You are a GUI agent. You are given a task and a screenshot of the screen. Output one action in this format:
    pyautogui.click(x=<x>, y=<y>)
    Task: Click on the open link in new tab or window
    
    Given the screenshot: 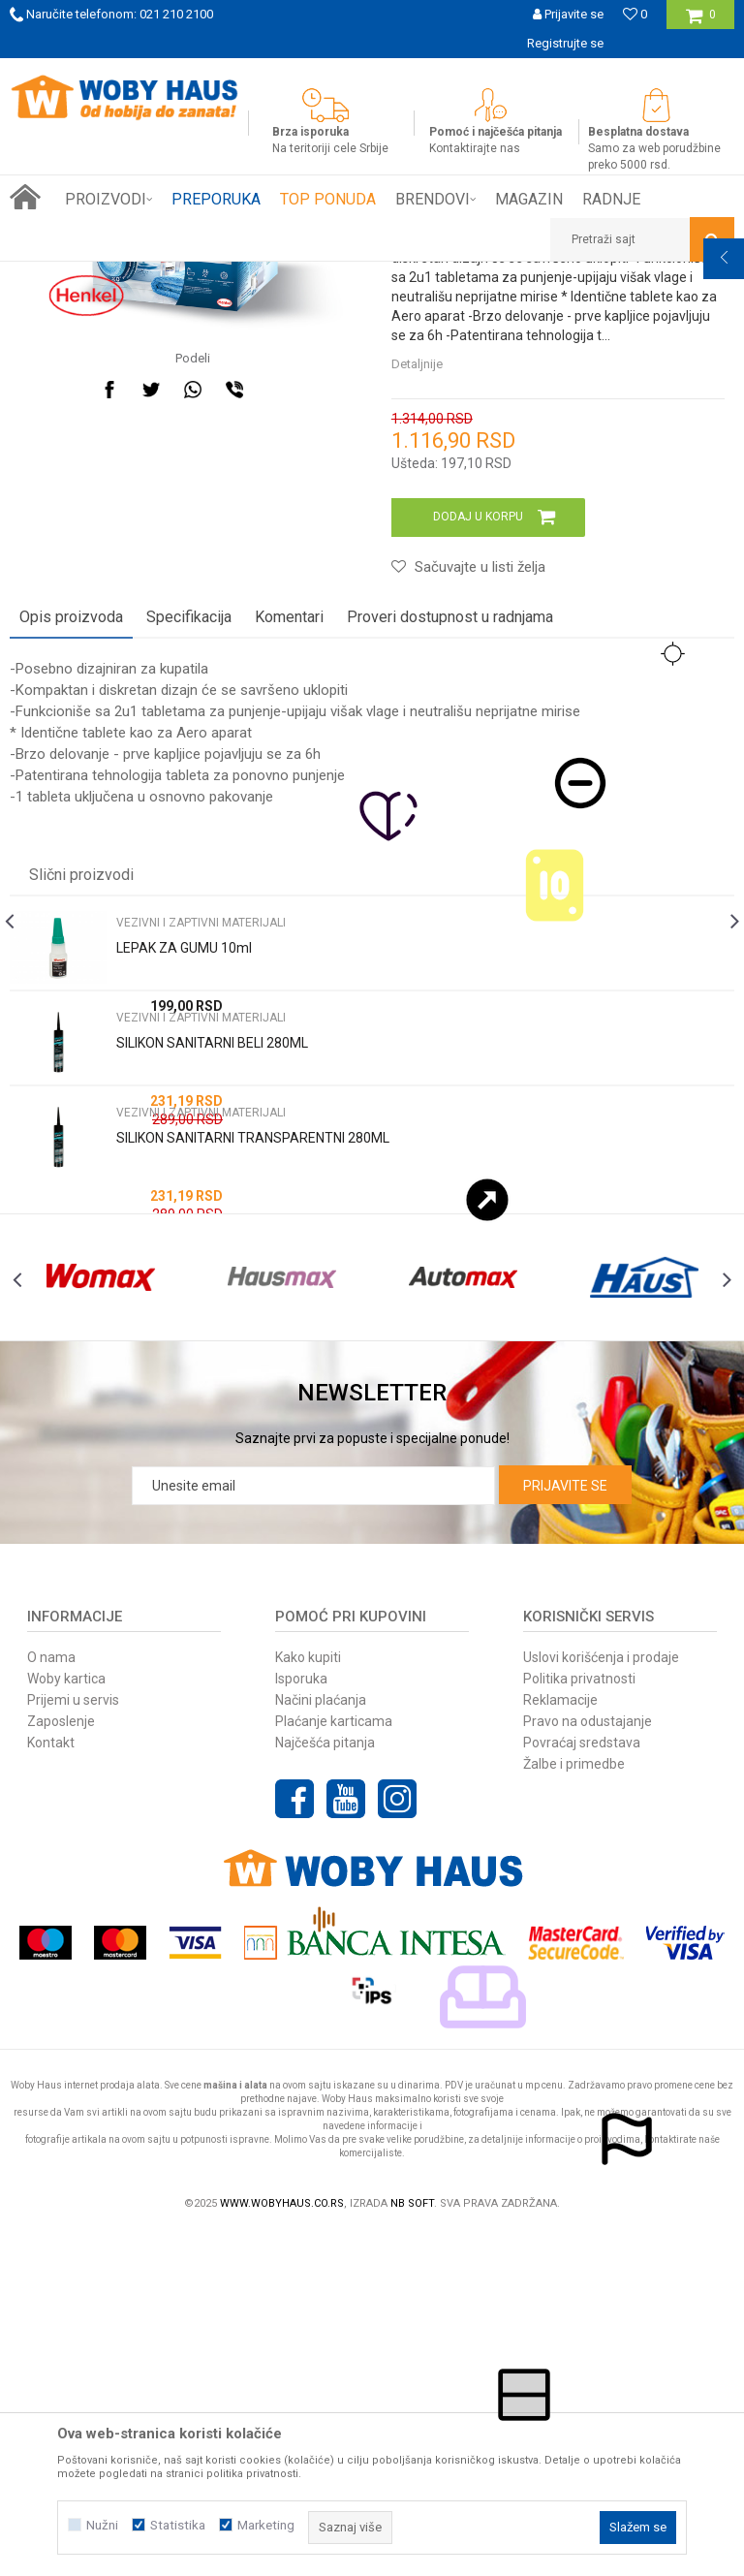 What is the action you would take?
    pyautogui.click(x=487, y=1200)
    